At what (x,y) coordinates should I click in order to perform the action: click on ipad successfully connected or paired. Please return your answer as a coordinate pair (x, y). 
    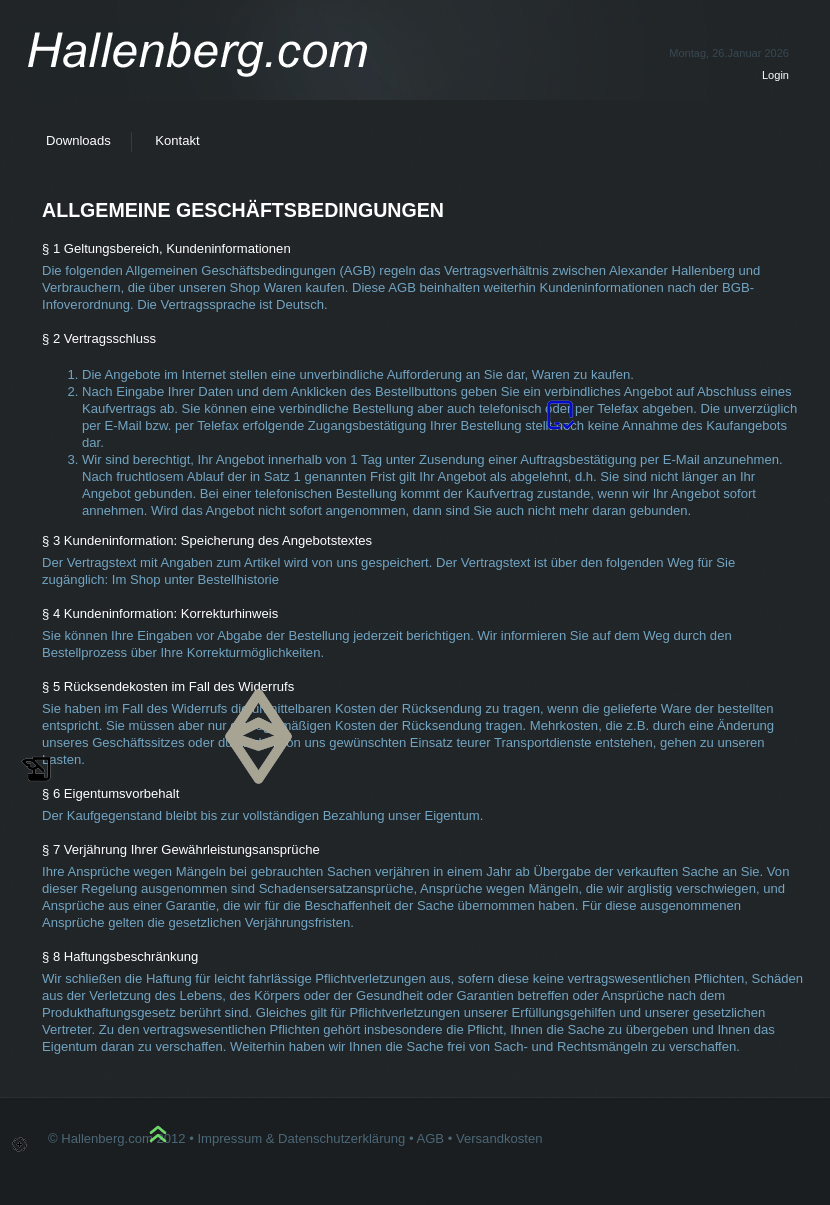
    Looking at the image, I should click on (560, 415).